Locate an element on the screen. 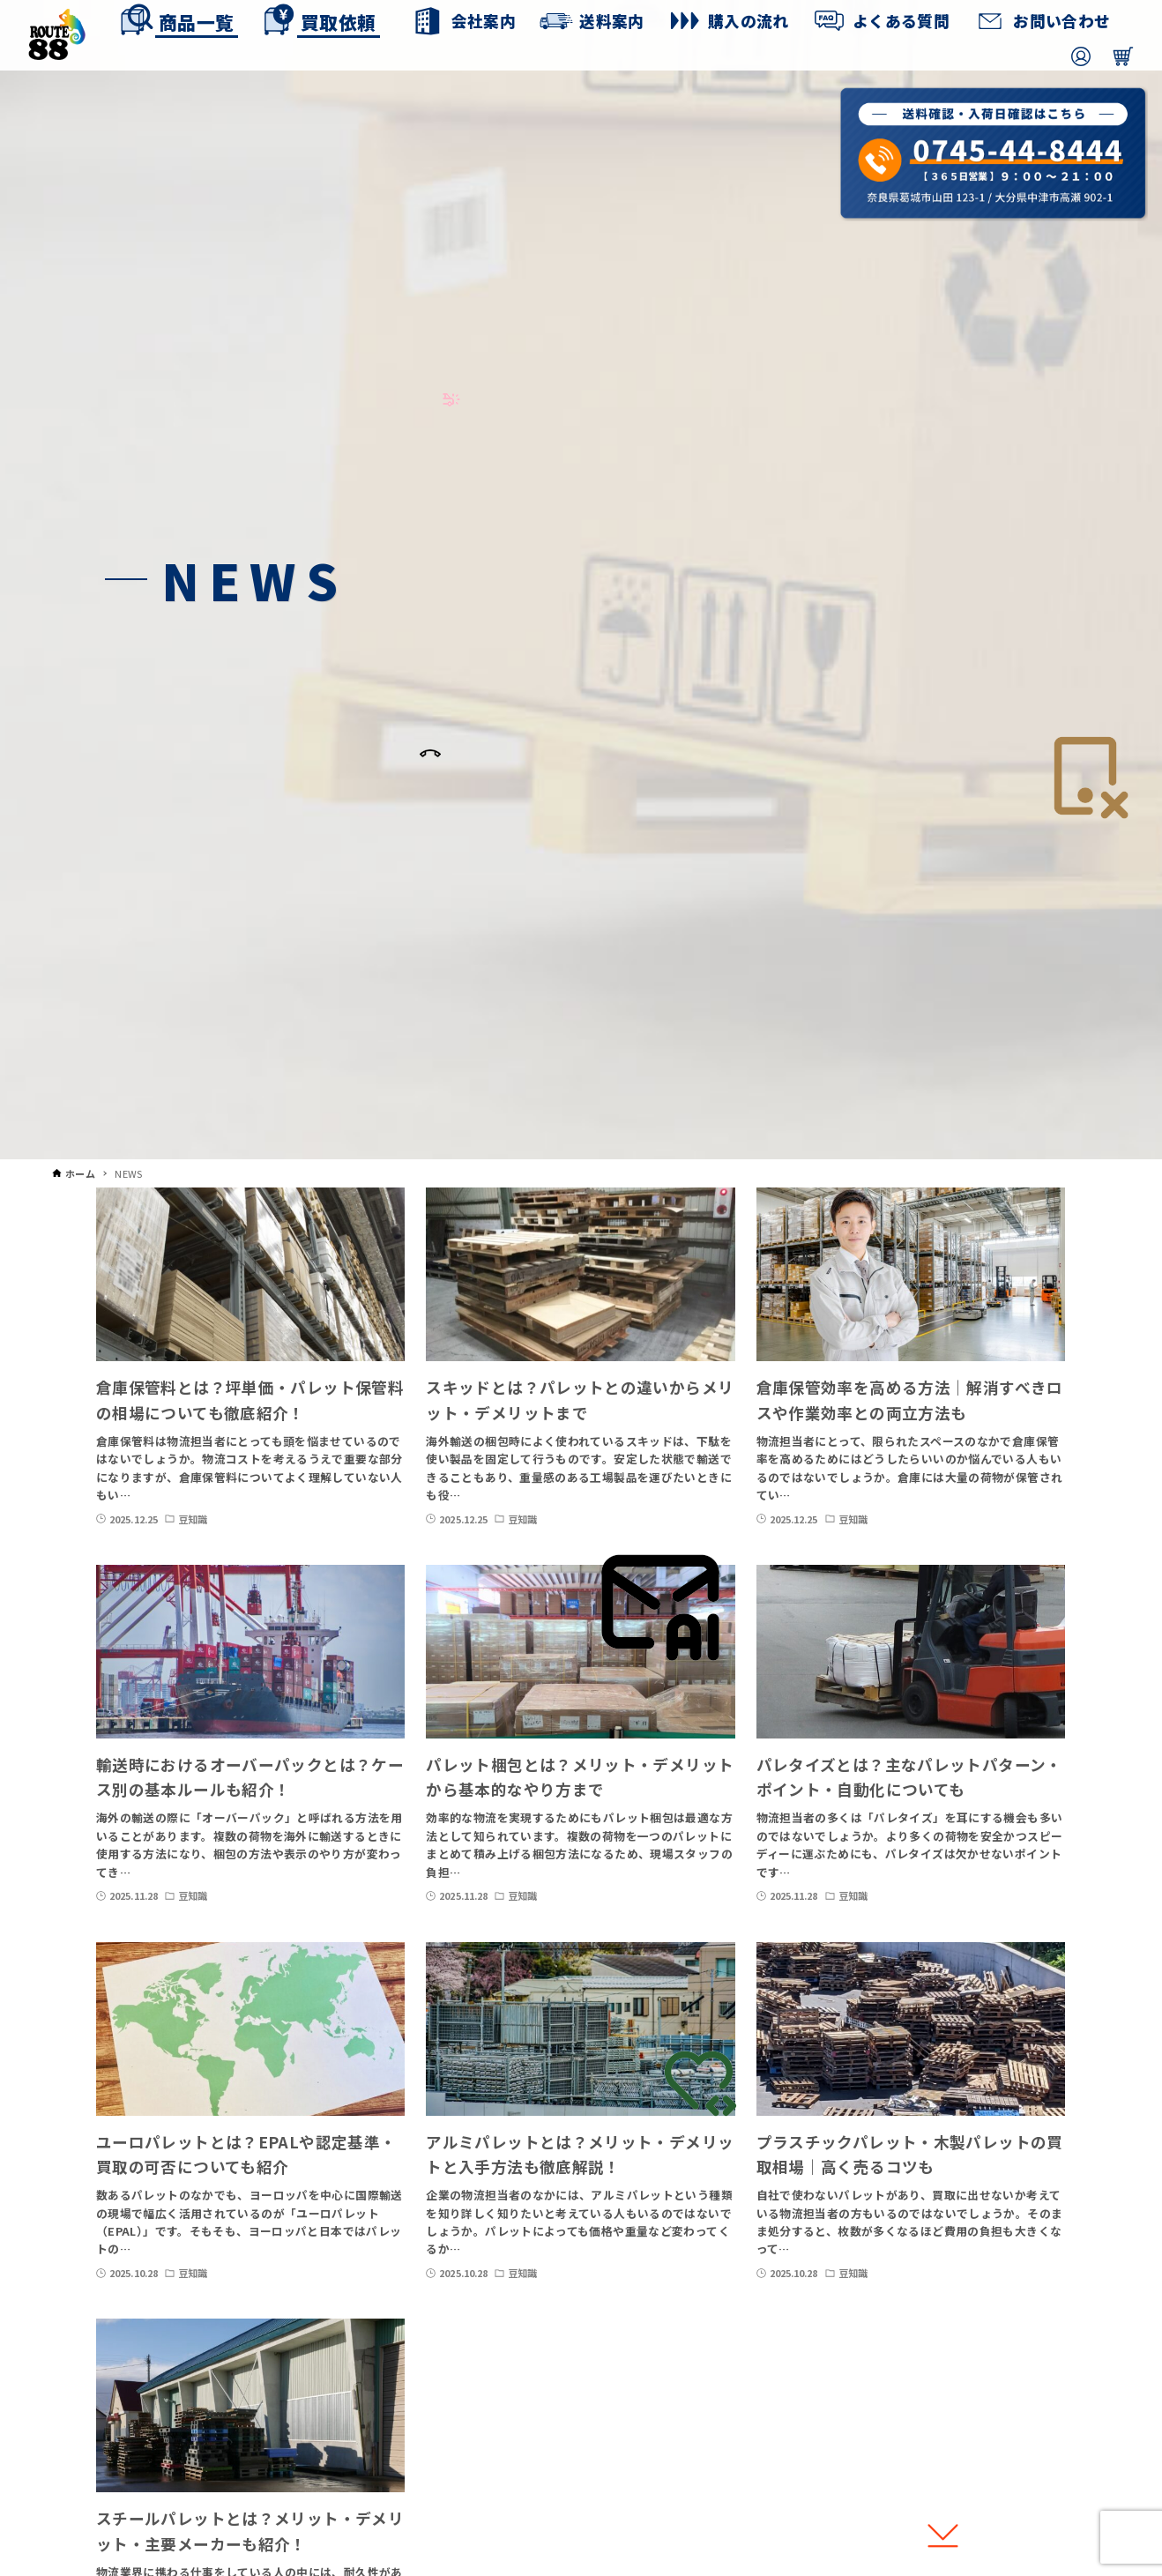  access AI-powered email features is located at coordinates (660, 1602).